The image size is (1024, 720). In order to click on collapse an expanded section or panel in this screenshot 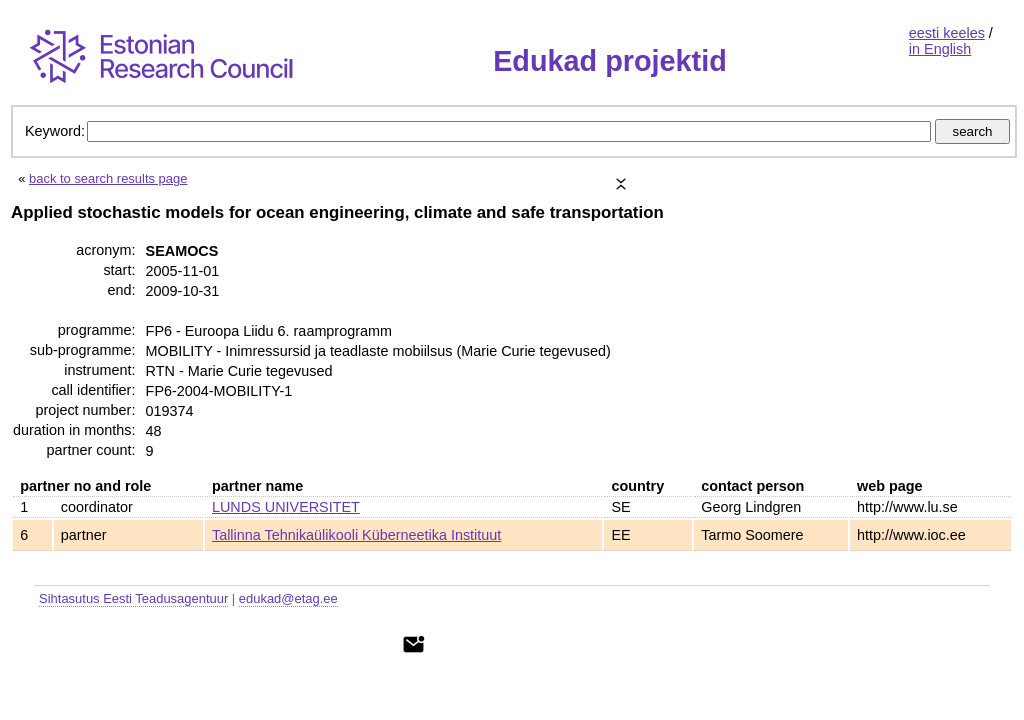, I will do `click(621, 184)`.